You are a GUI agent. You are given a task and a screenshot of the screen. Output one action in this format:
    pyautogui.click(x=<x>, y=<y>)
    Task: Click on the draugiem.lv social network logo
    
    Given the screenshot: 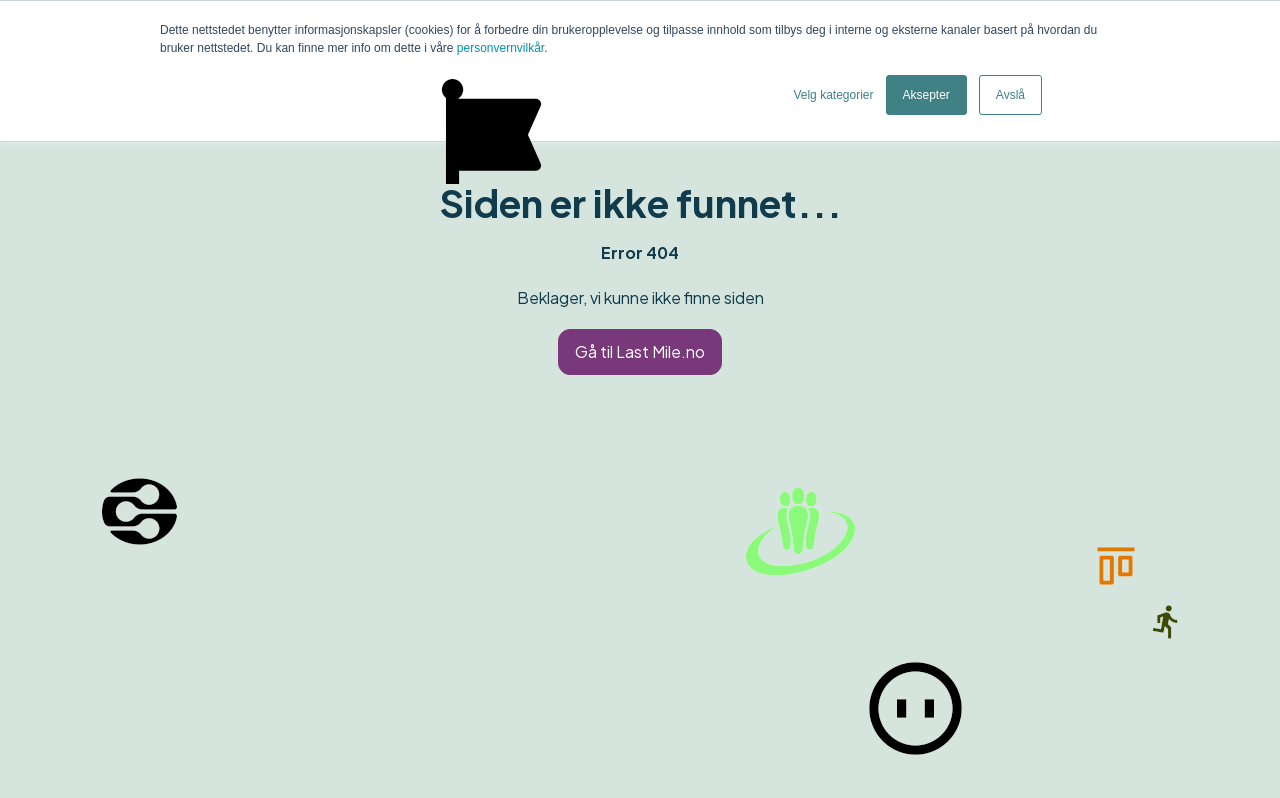 What is the action you would take?
    pyautogui.click(x=800, y=531)
    